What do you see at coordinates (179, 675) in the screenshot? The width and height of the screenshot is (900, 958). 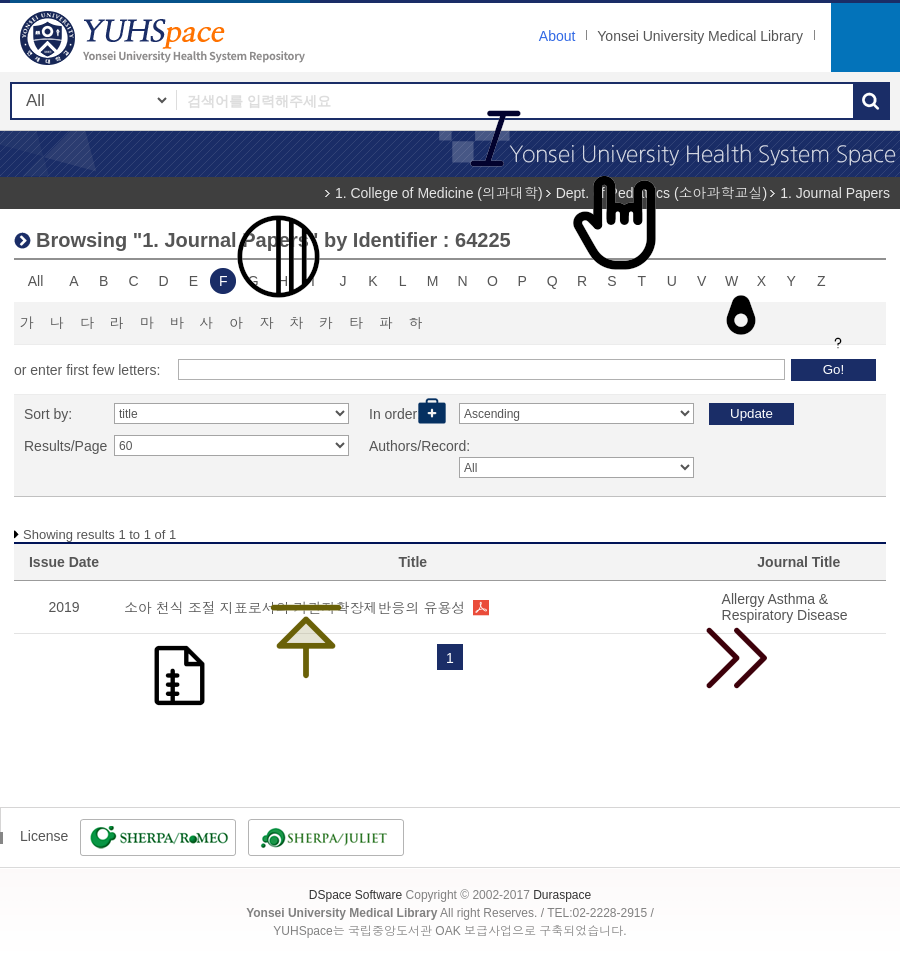 I see `access compressed or archived files` at bounding box center [179, 675].